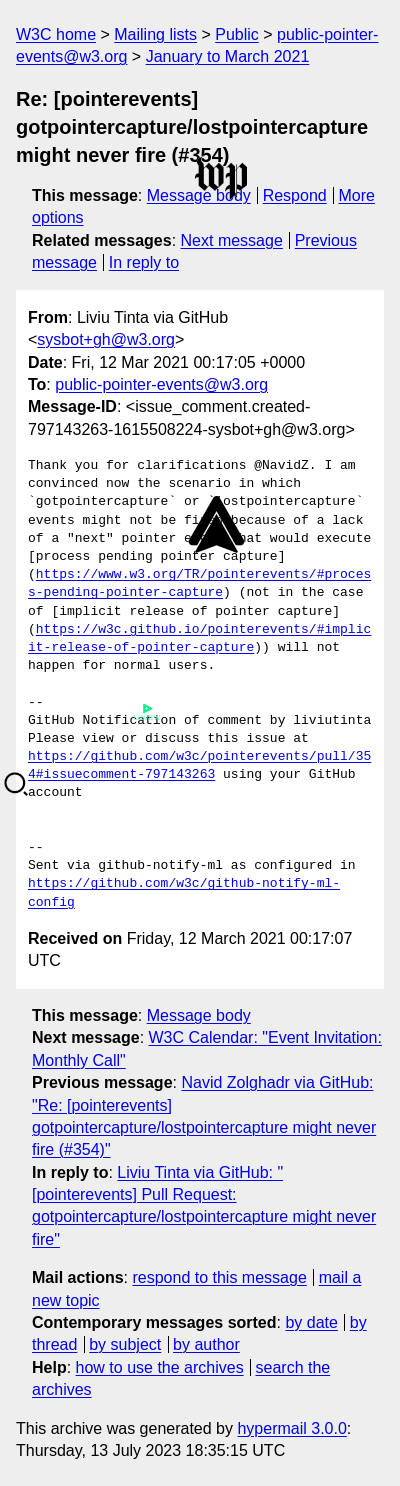 Image resolution: width=400 pixels, height=1486 pixels. I want to click on open The Washington Post app, so click(221, 178).